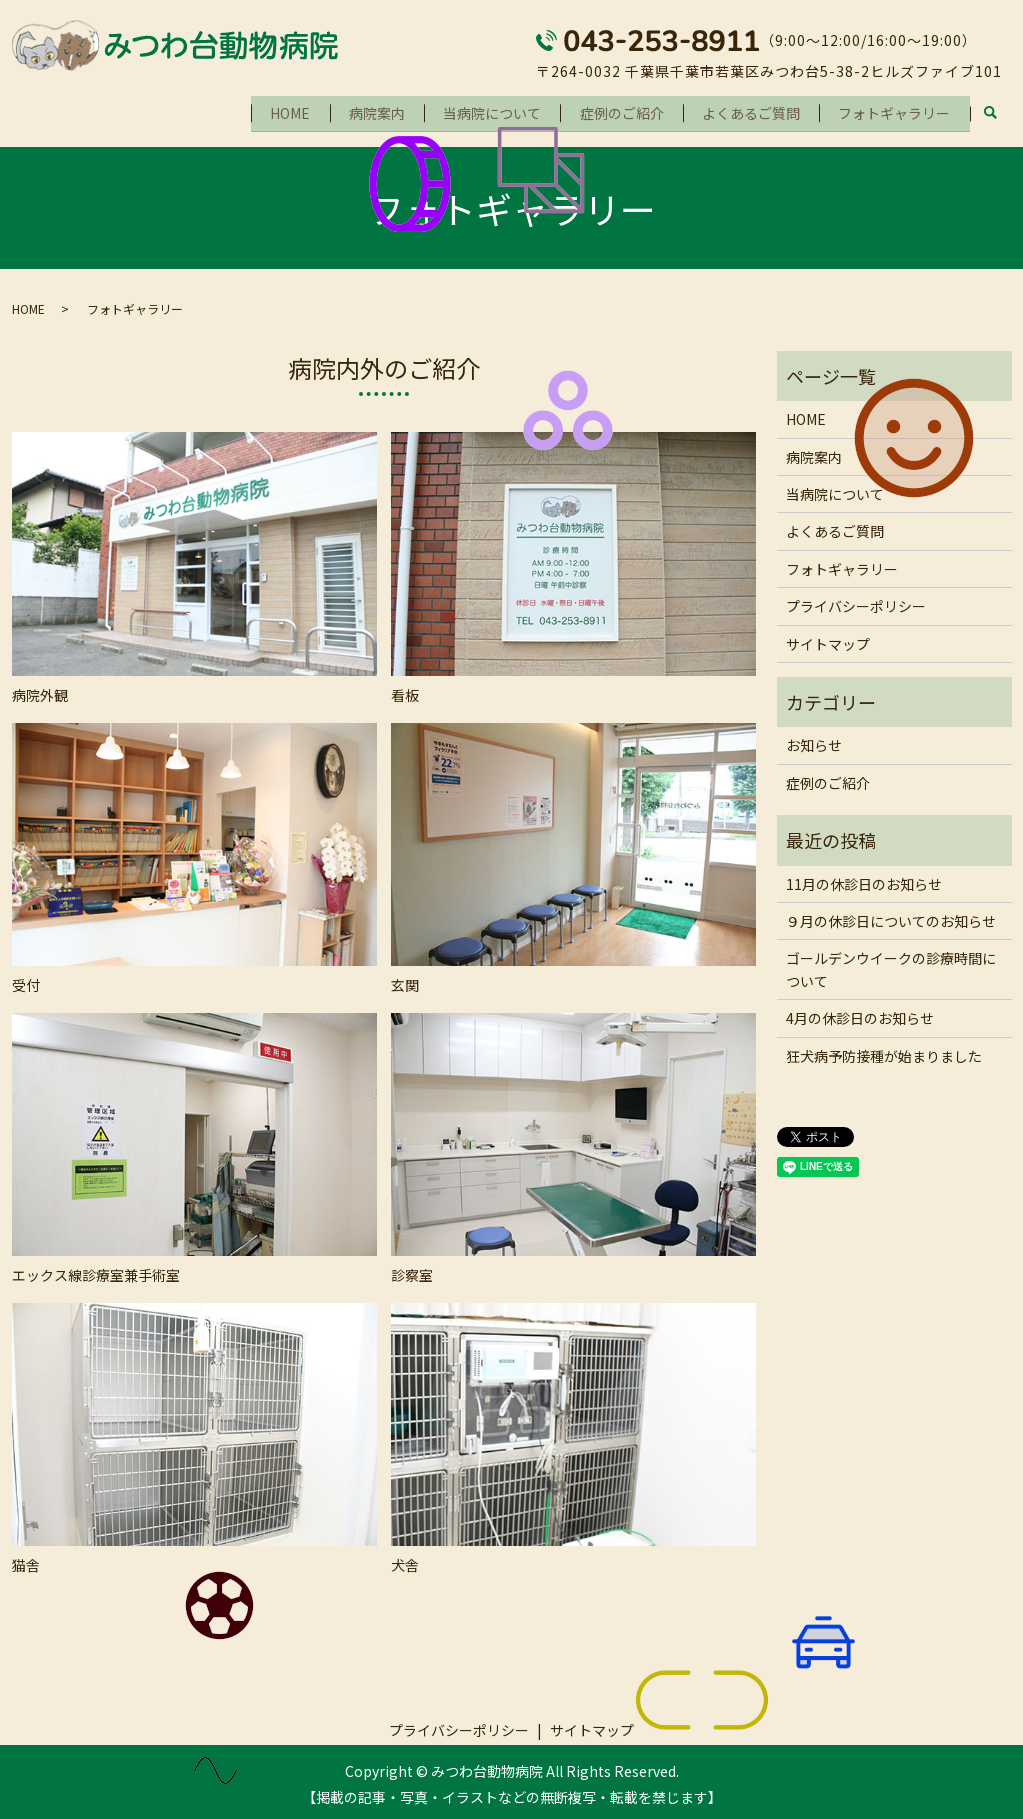 Image resolution: width=1023 pixels, height=1819 pixels. What do you see at coordinates (568, 412) in the screenshot?
I see `view connected items or groups` at bounding box center [568, 412].